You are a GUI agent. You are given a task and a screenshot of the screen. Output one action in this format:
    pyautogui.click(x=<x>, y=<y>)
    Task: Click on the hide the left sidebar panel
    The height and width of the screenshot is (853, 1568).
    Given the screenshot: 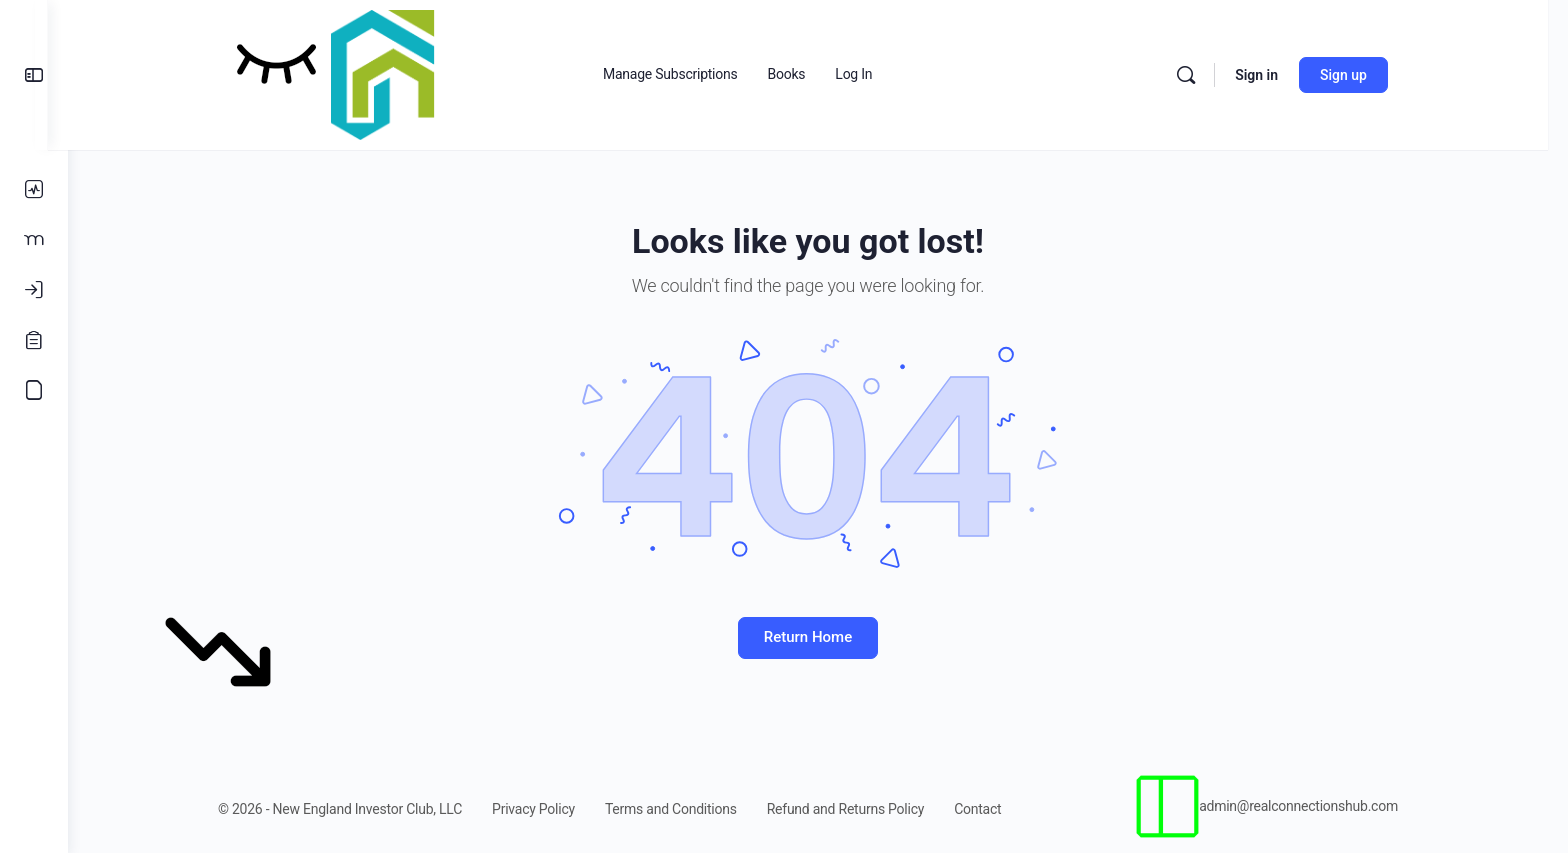 What is the action you would take?
    pyautogui.click(x=1167, y=806)
    